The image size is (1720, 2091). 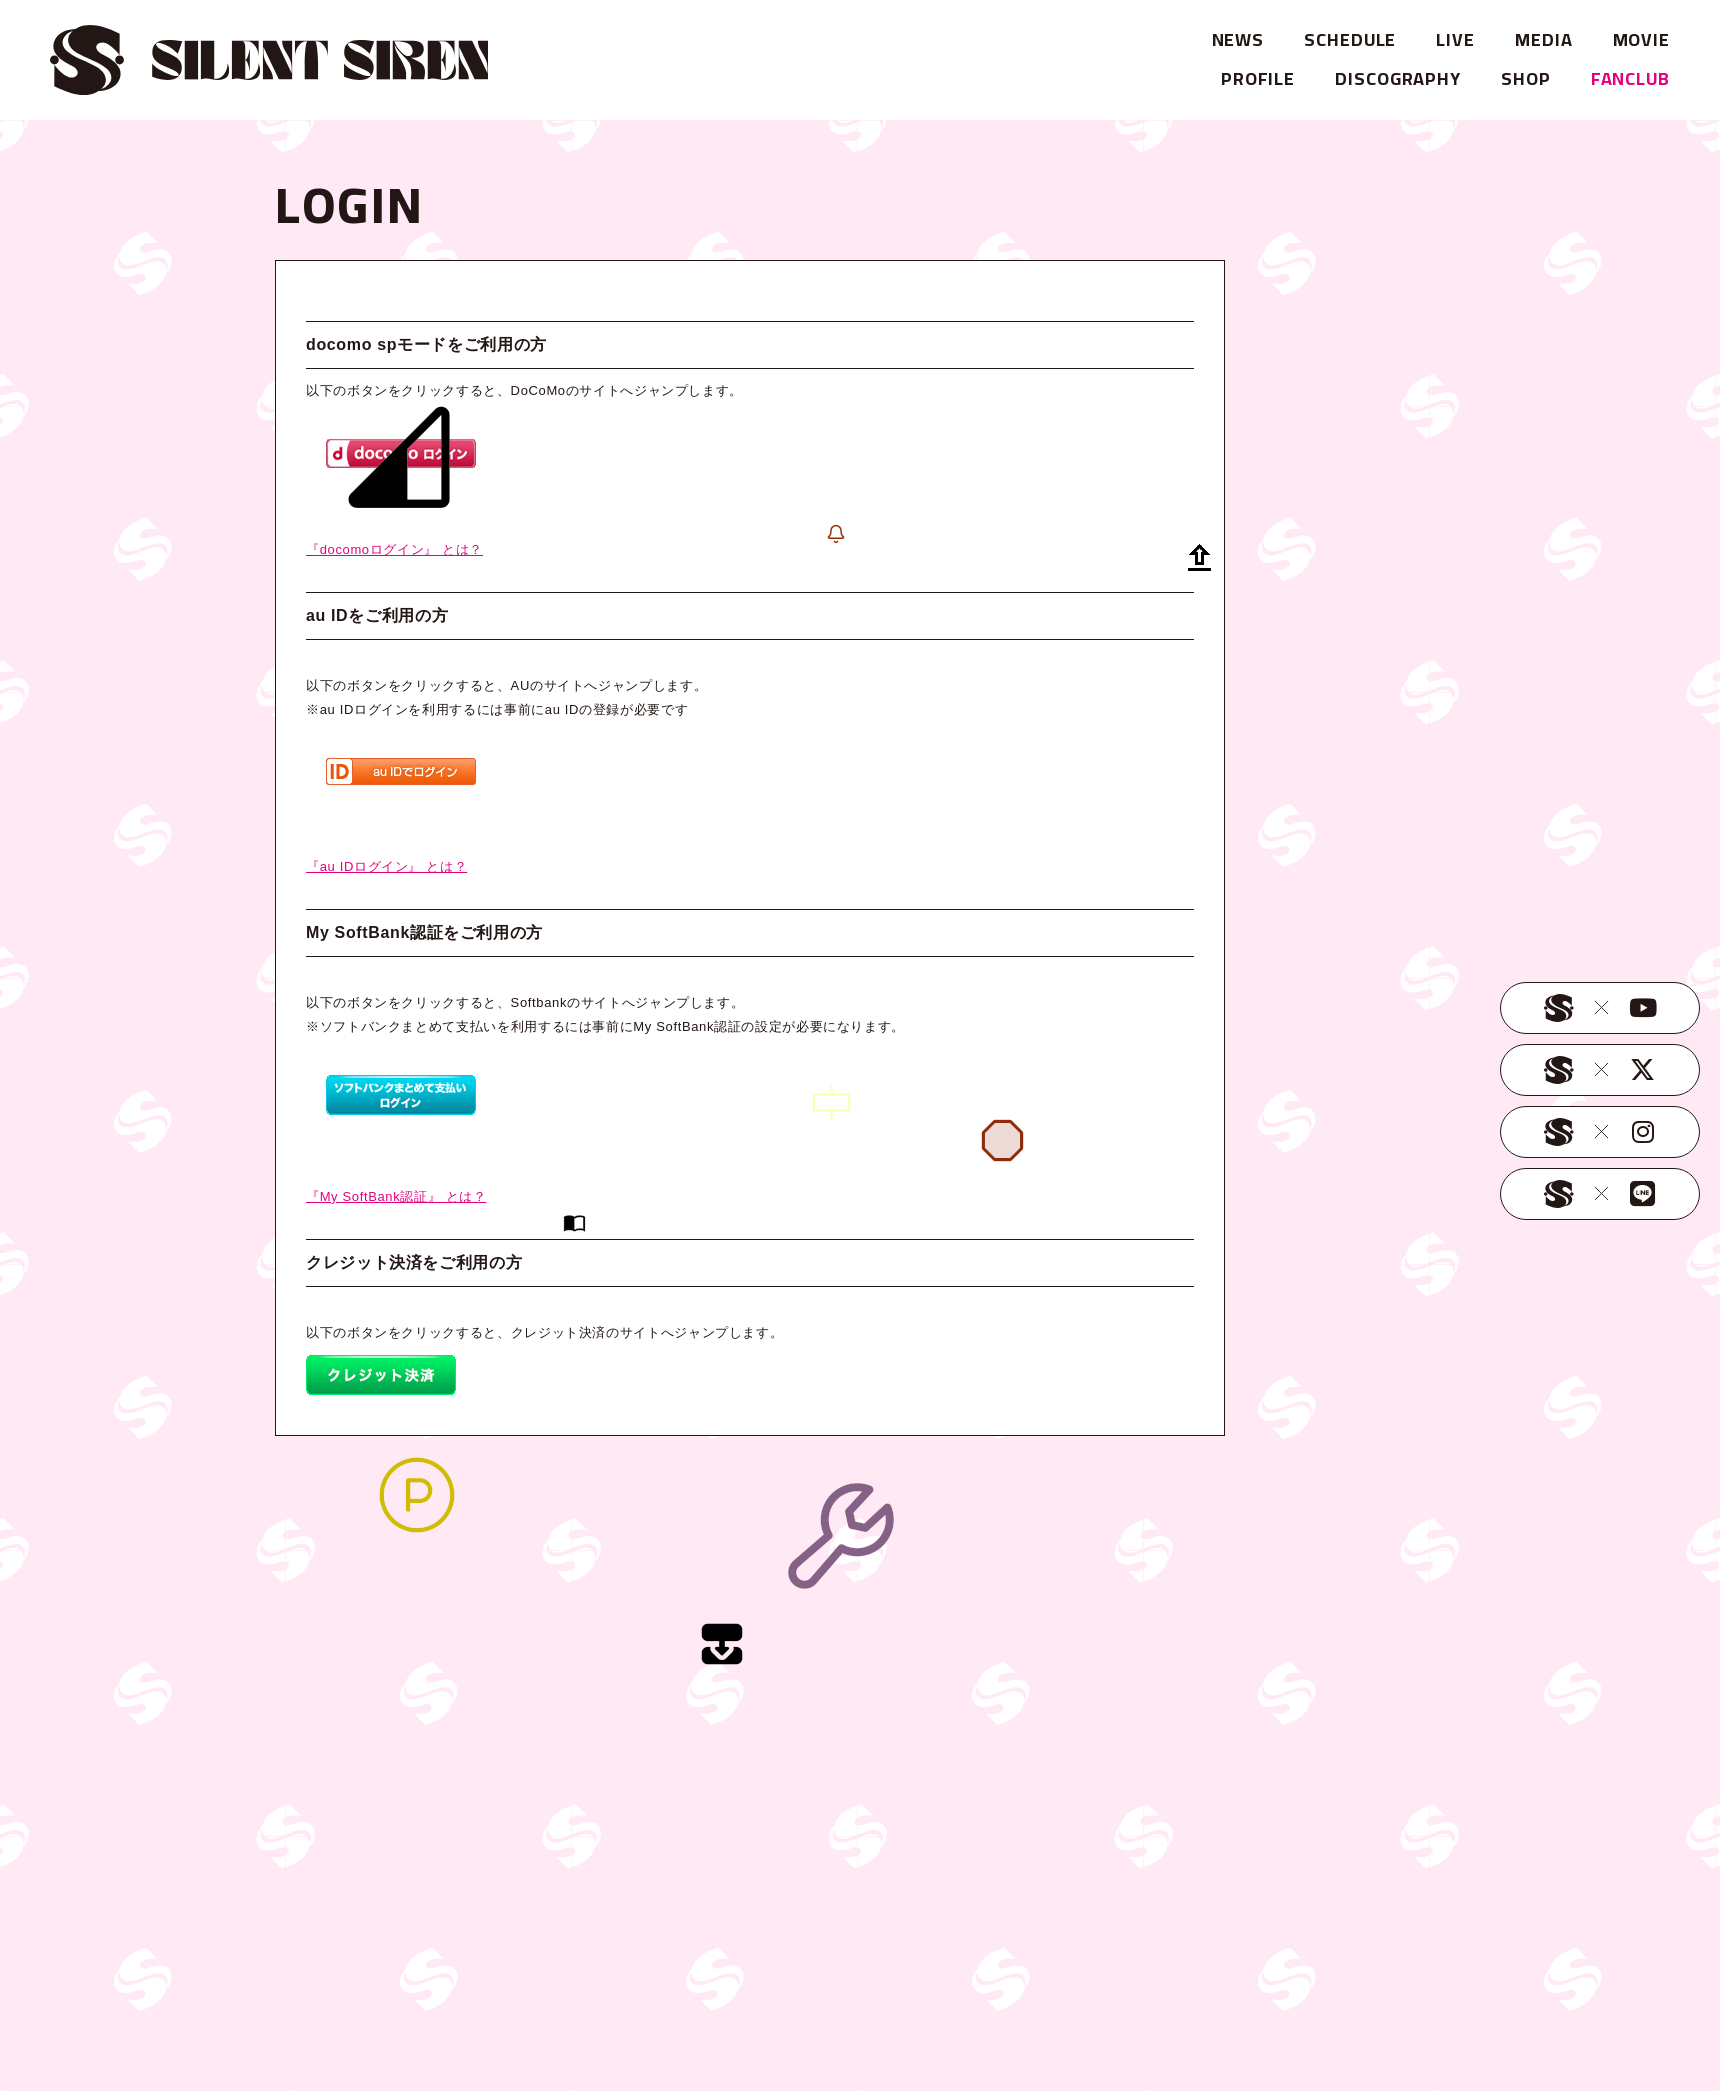 What do you see at coordinates (836, 534) in the screenshot?
I see `view notifications` at bounding box center [836, 534].